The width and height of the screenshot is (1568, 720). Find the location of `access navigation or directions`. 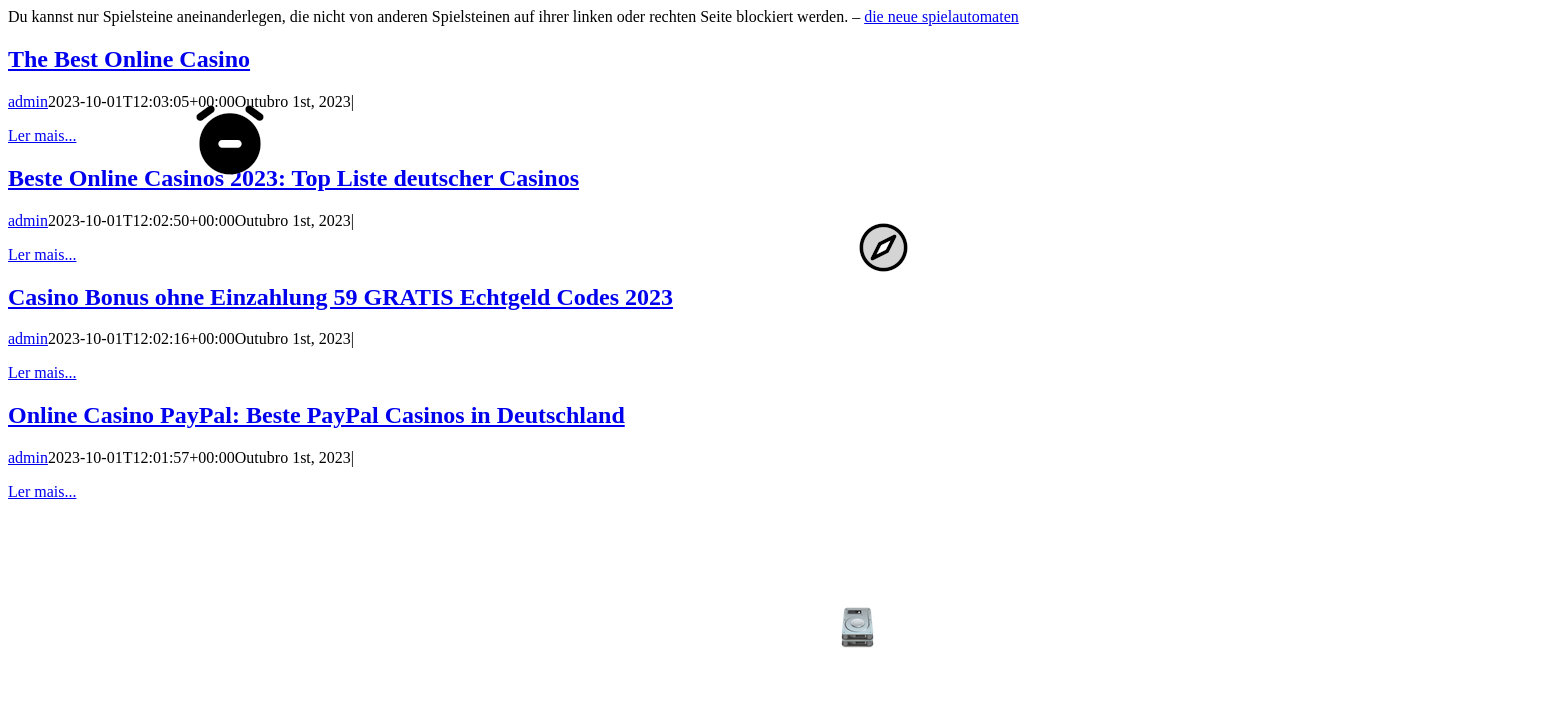

access navigation or directions is located at coordinates (883, 247).